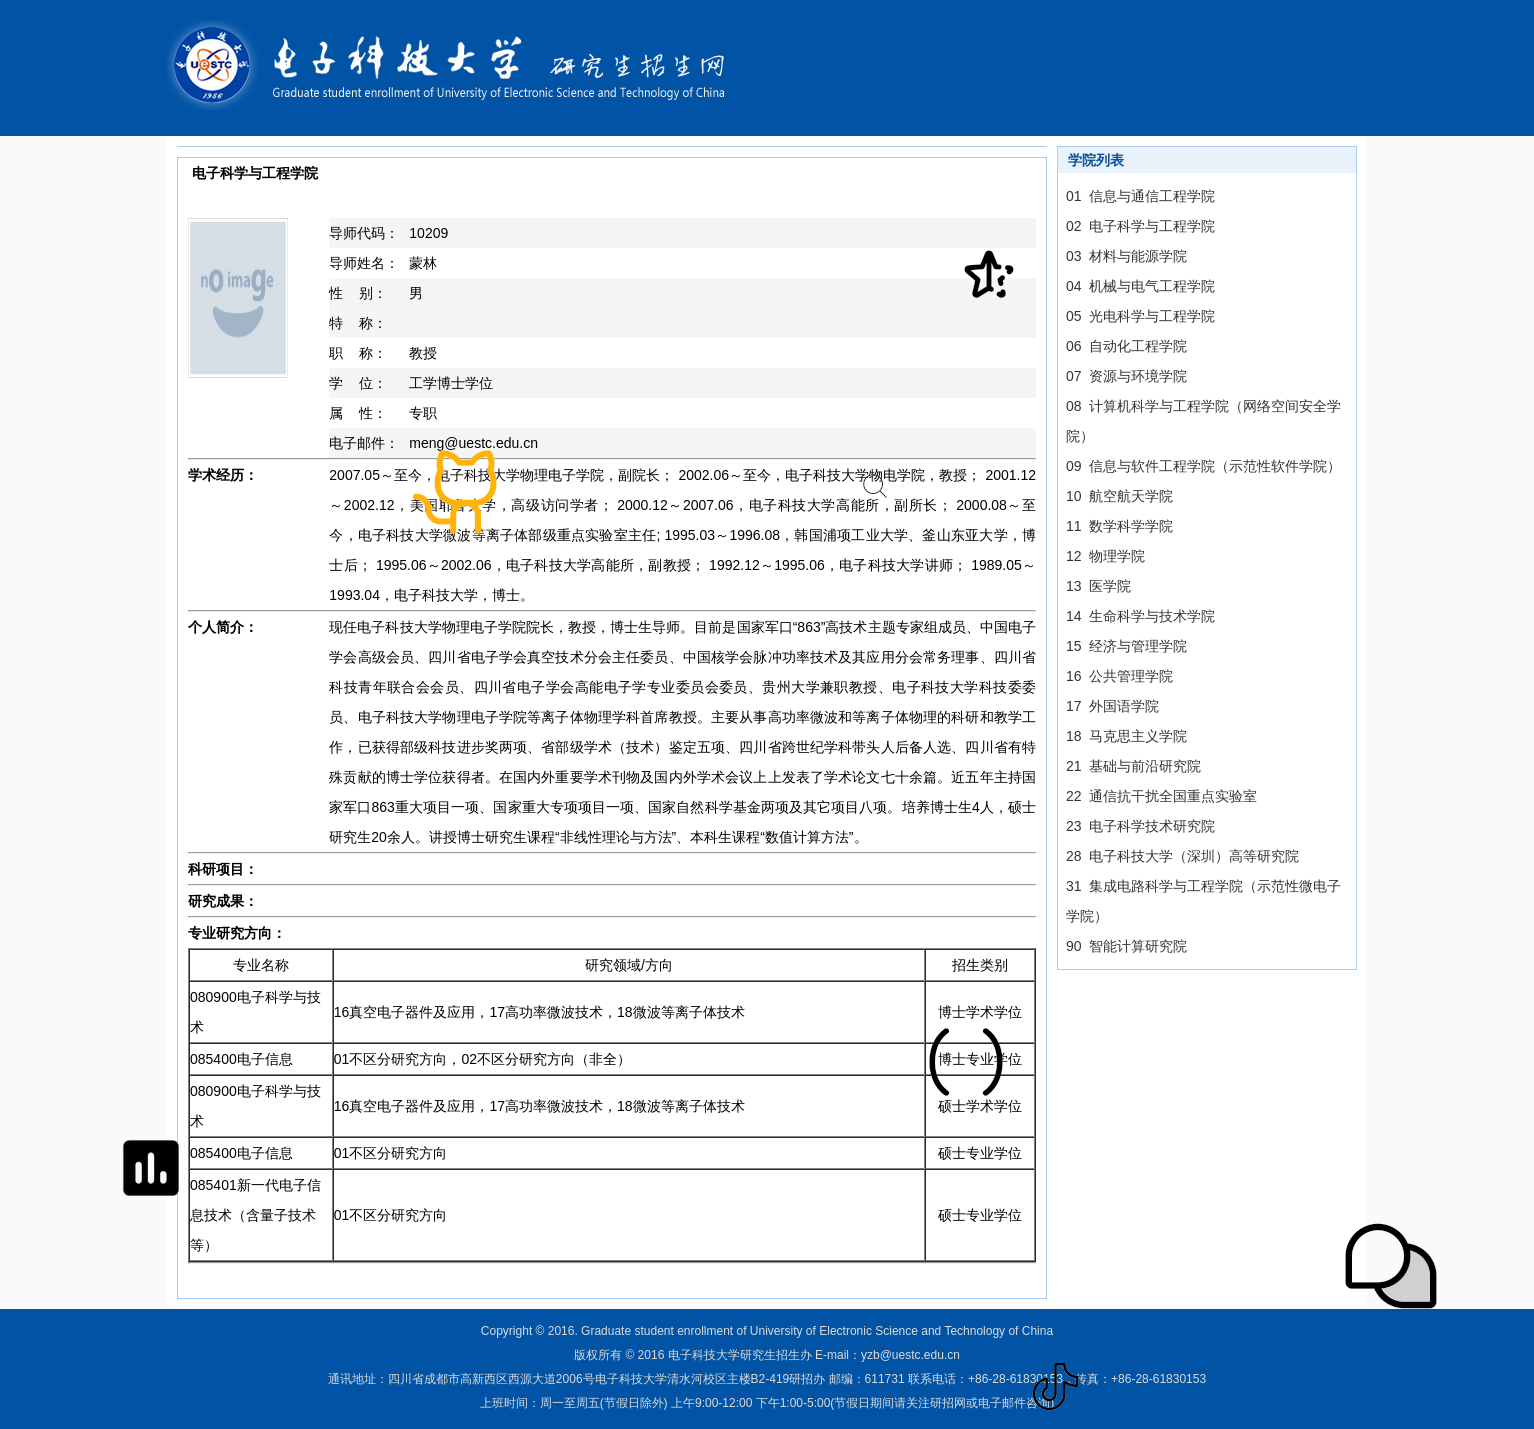  I want to click on open the TikTok app, so click(1055, 1387).